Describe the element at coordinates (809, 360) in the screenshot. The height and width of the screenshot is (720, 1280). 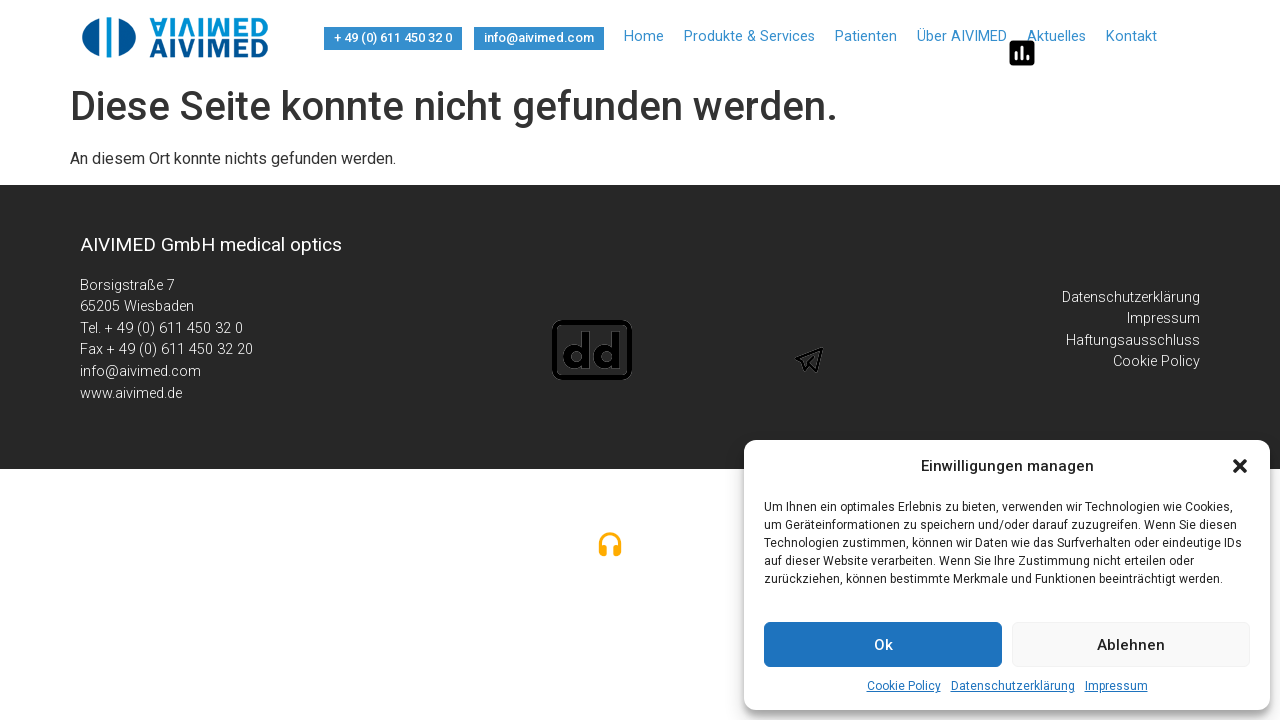
I see `open telegram messaging app` at that location.